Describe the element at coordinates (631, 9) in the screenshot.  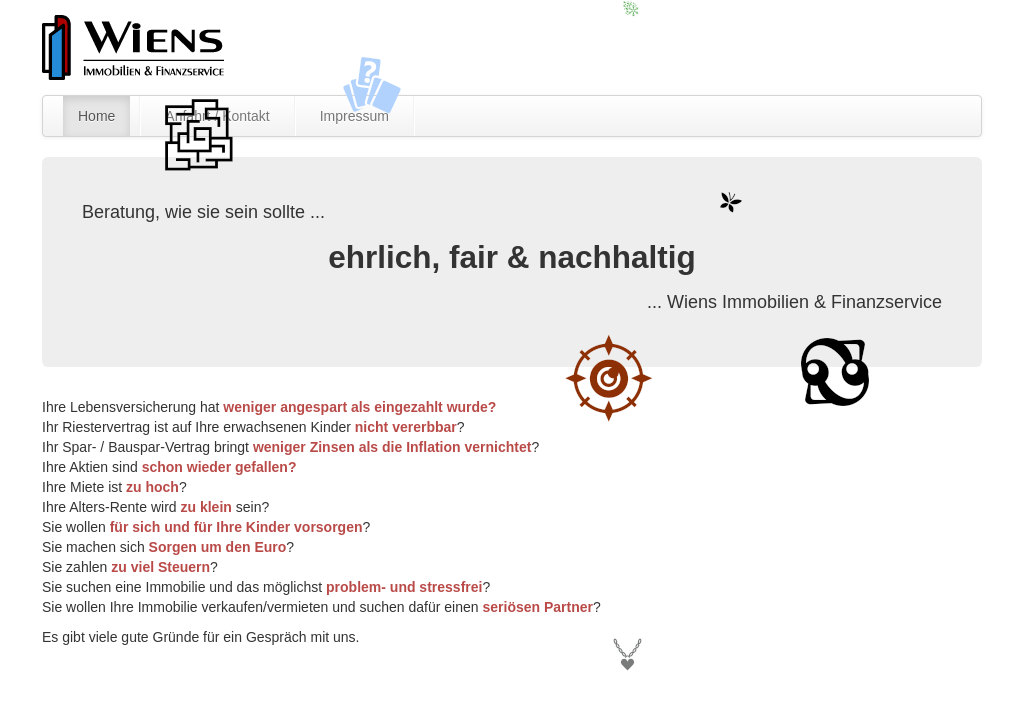
I see `cast ice or frost spell` at that location.